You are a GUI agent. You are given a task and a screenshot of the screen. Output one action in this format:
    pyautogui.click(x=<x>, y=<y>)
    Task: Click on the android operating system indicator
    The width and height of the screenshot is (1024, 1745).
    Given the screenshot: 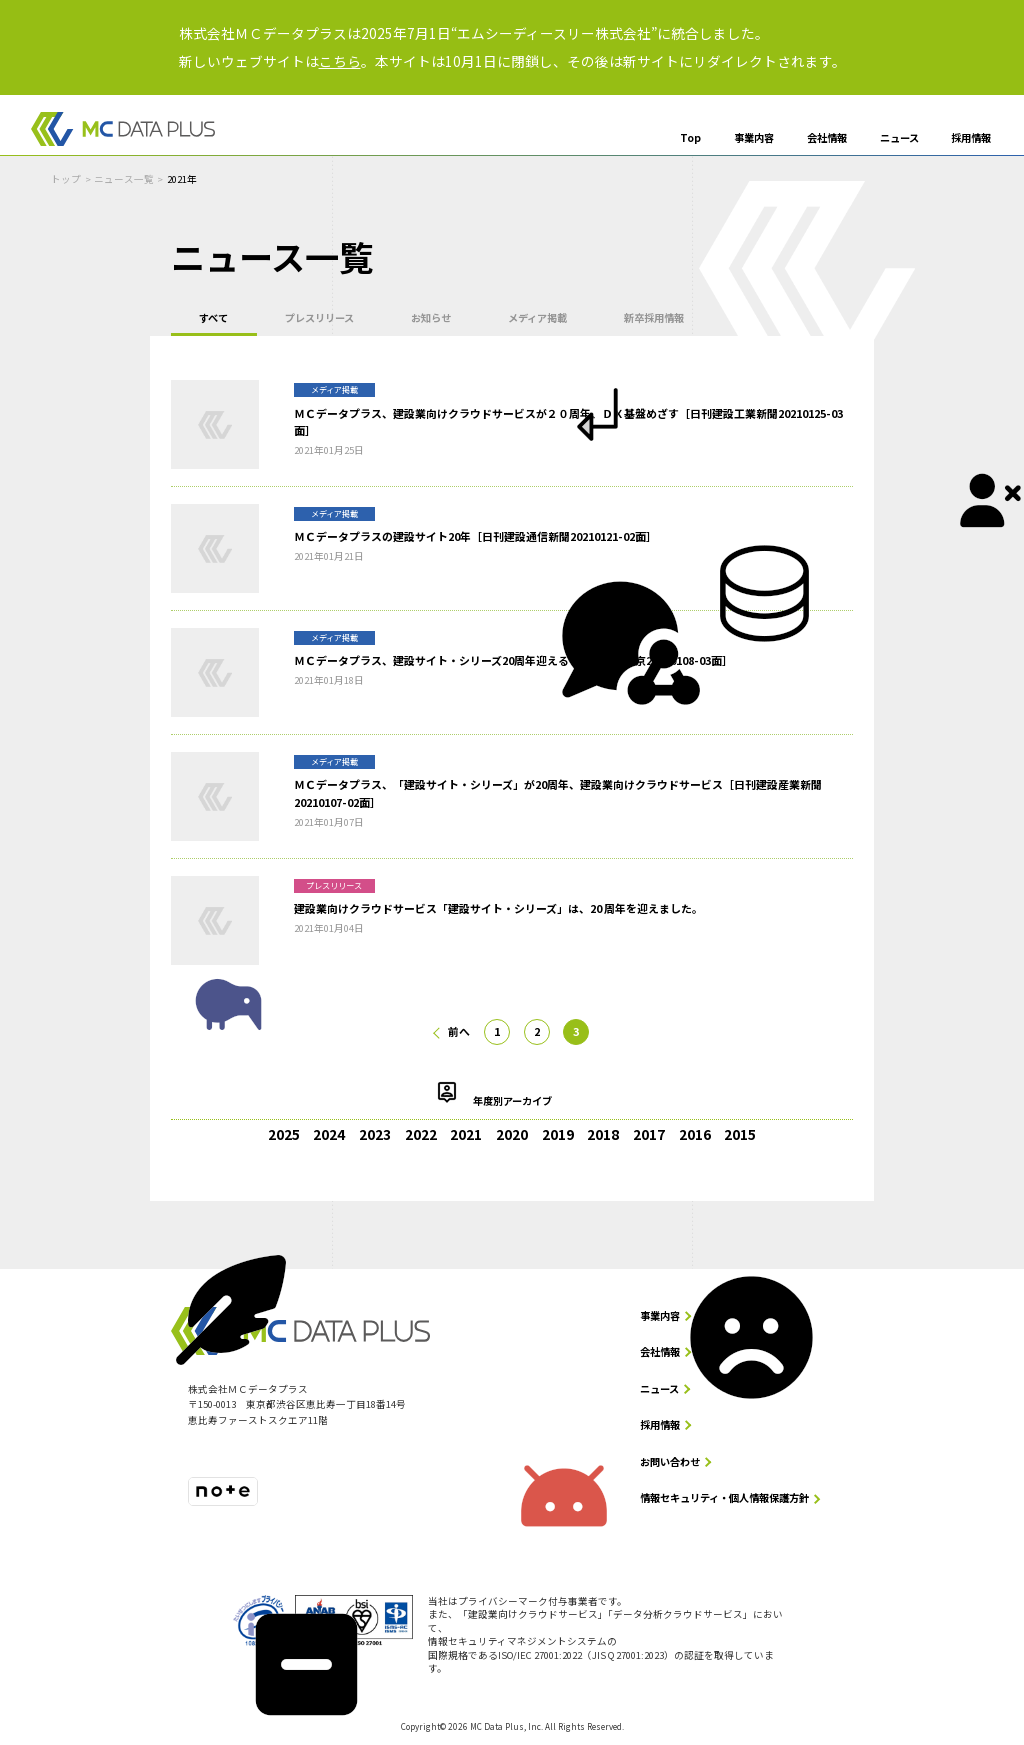 What is the action you would take?
    pyautogui.click(x=564, y=1499)
    